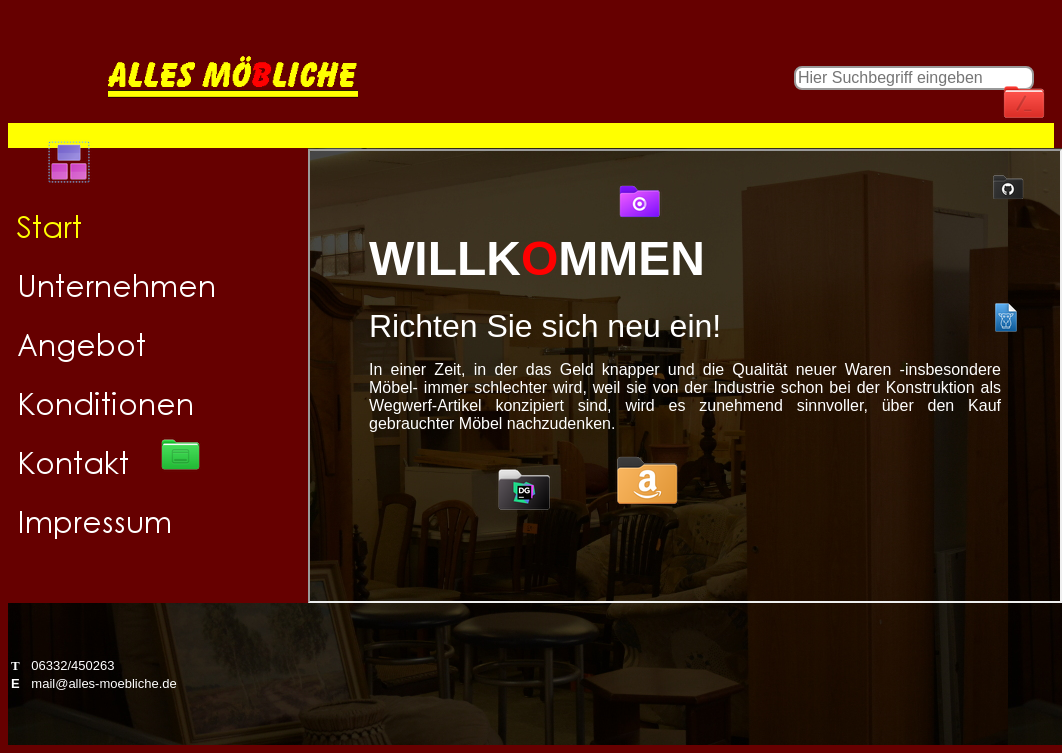 The image size is (1062, 753). Describe the element at coordinates (647, 482) in the screenshot. I see `folder containing amazon-related files or downloads` at that location.